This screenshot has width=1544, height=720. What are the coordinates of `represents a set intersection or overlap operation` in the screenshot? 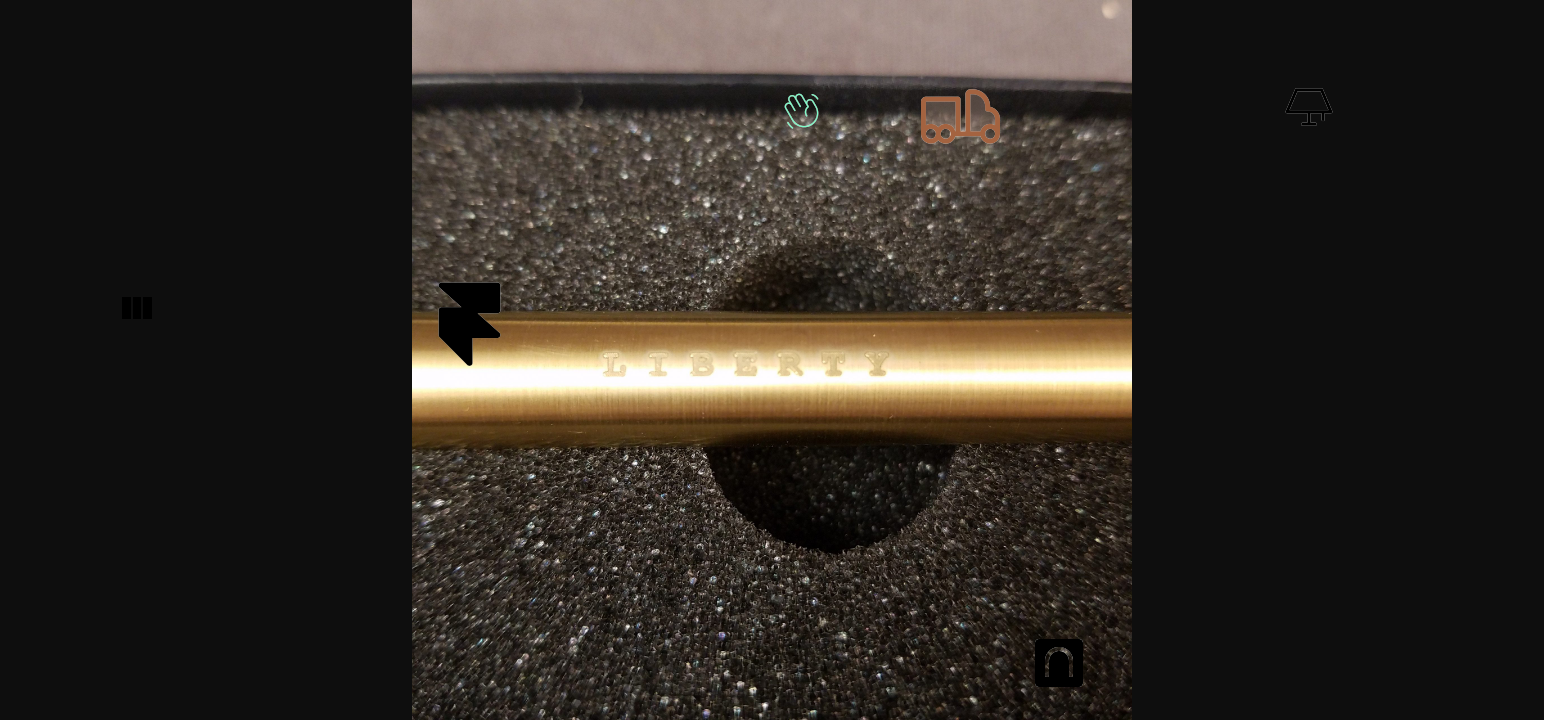 It's located at (1059, 663).